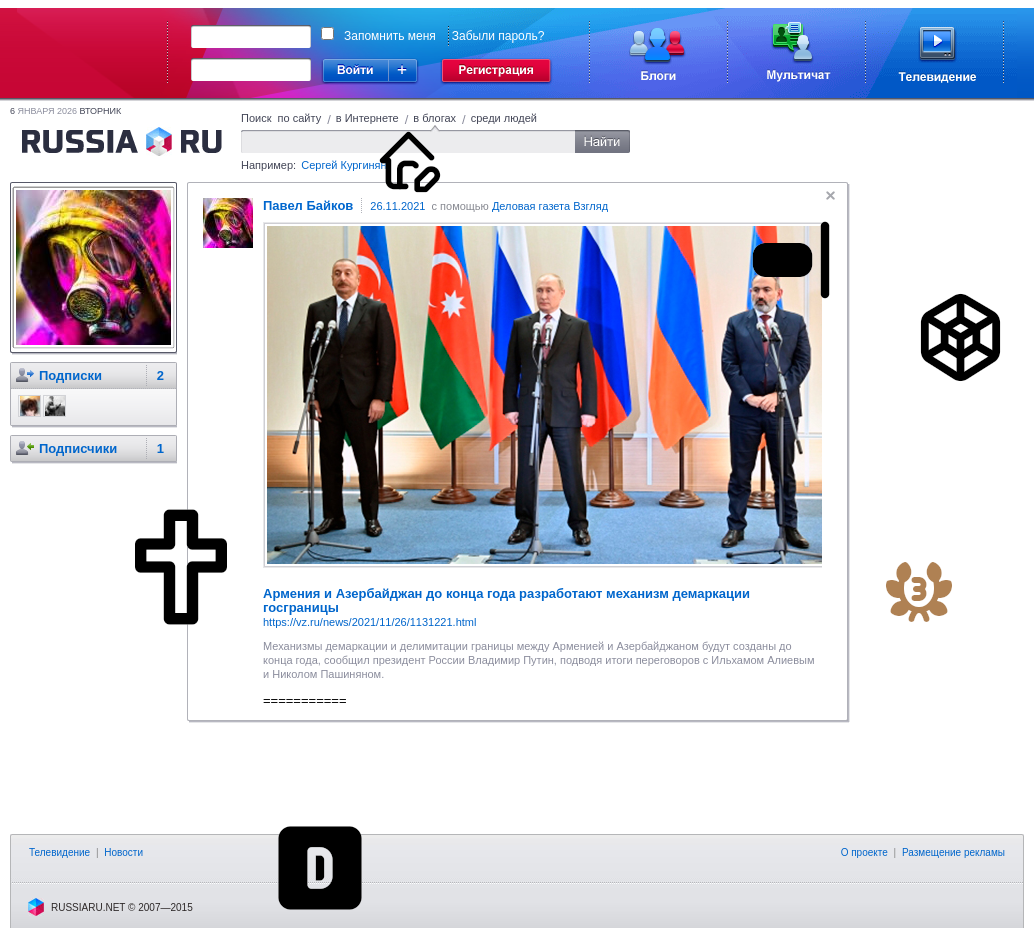  I want to click on align selected element to the right, so click(791, 260).